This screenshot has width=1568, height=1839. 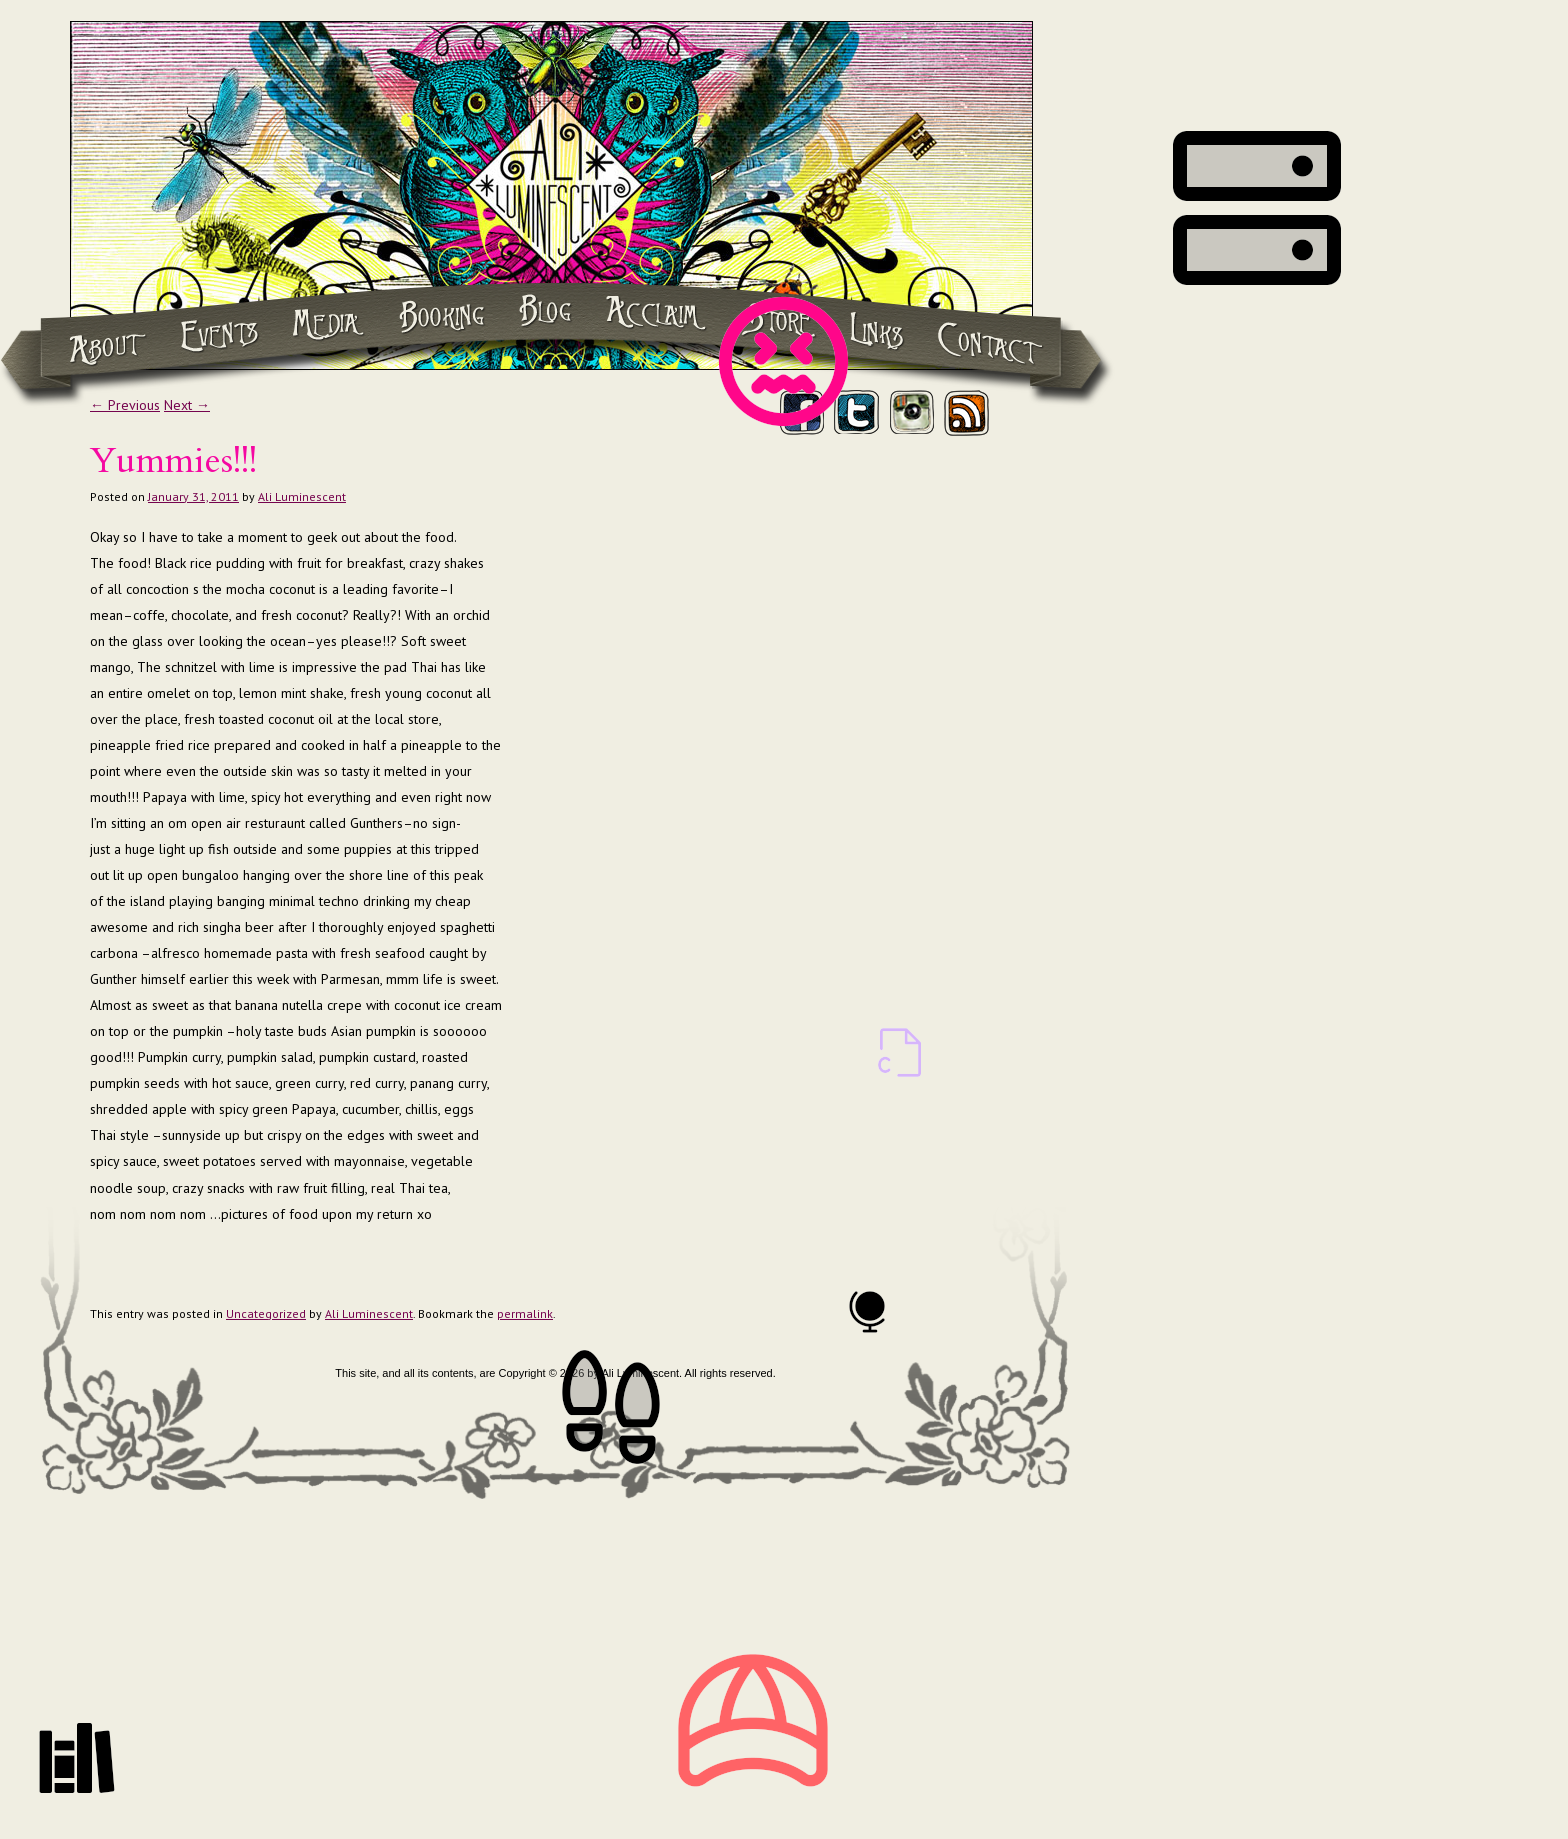 What do you see at coordinates (900, 1052) in the screenshot?
I see `open a C programming language file` at bounding box center [900, 1052].